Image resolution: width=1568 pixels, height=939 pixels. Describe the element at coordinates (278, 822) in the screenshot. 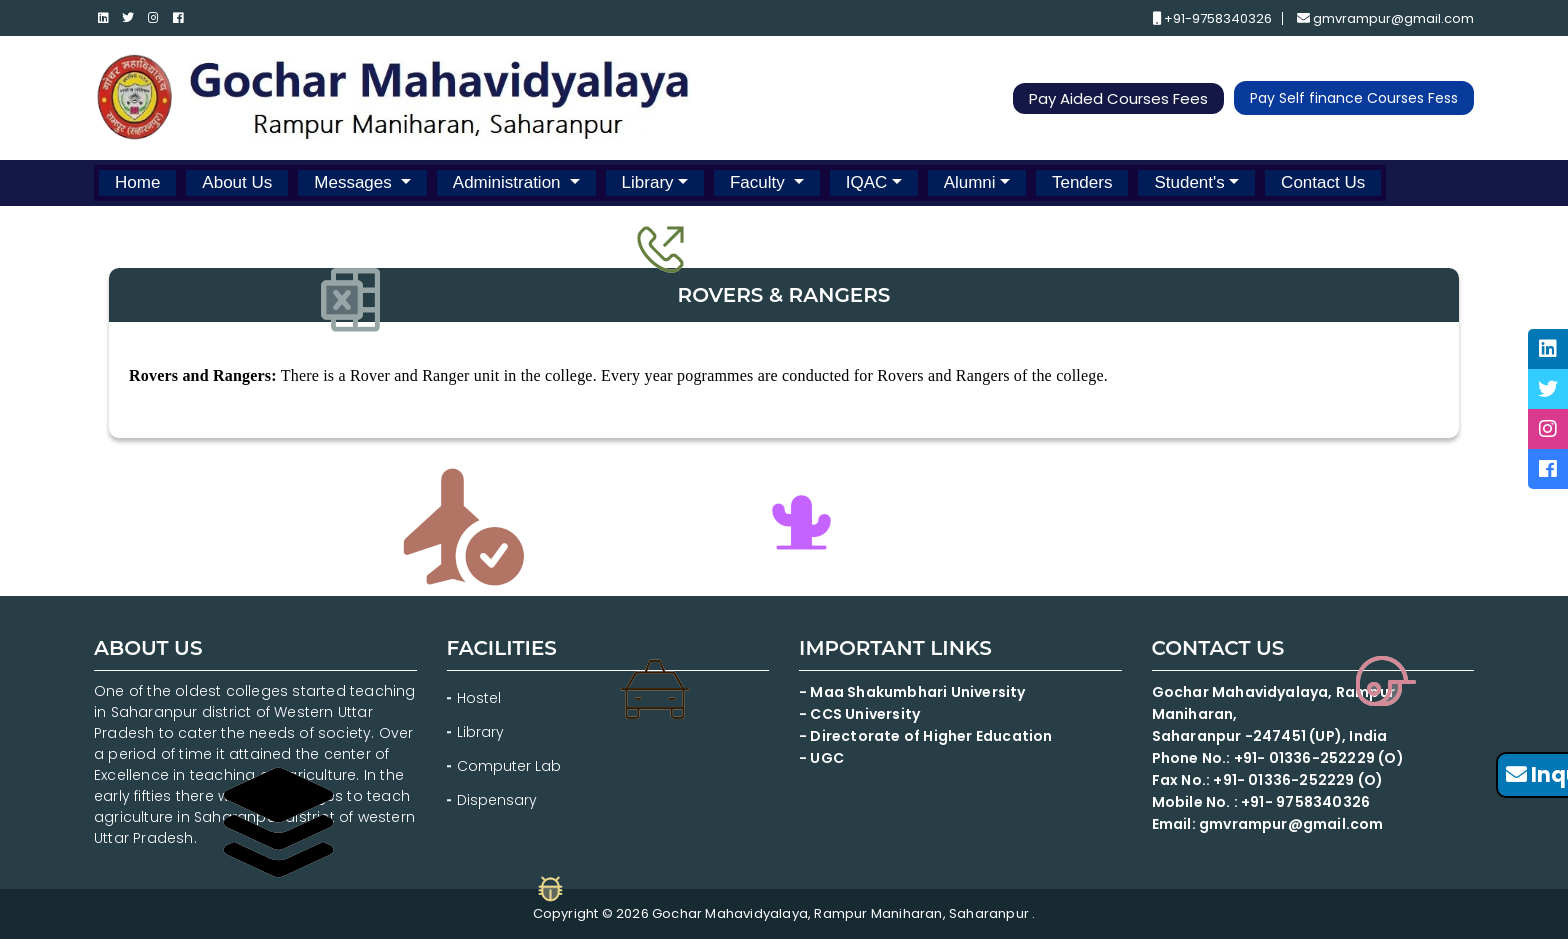

I see `view or manage layers` at that location.